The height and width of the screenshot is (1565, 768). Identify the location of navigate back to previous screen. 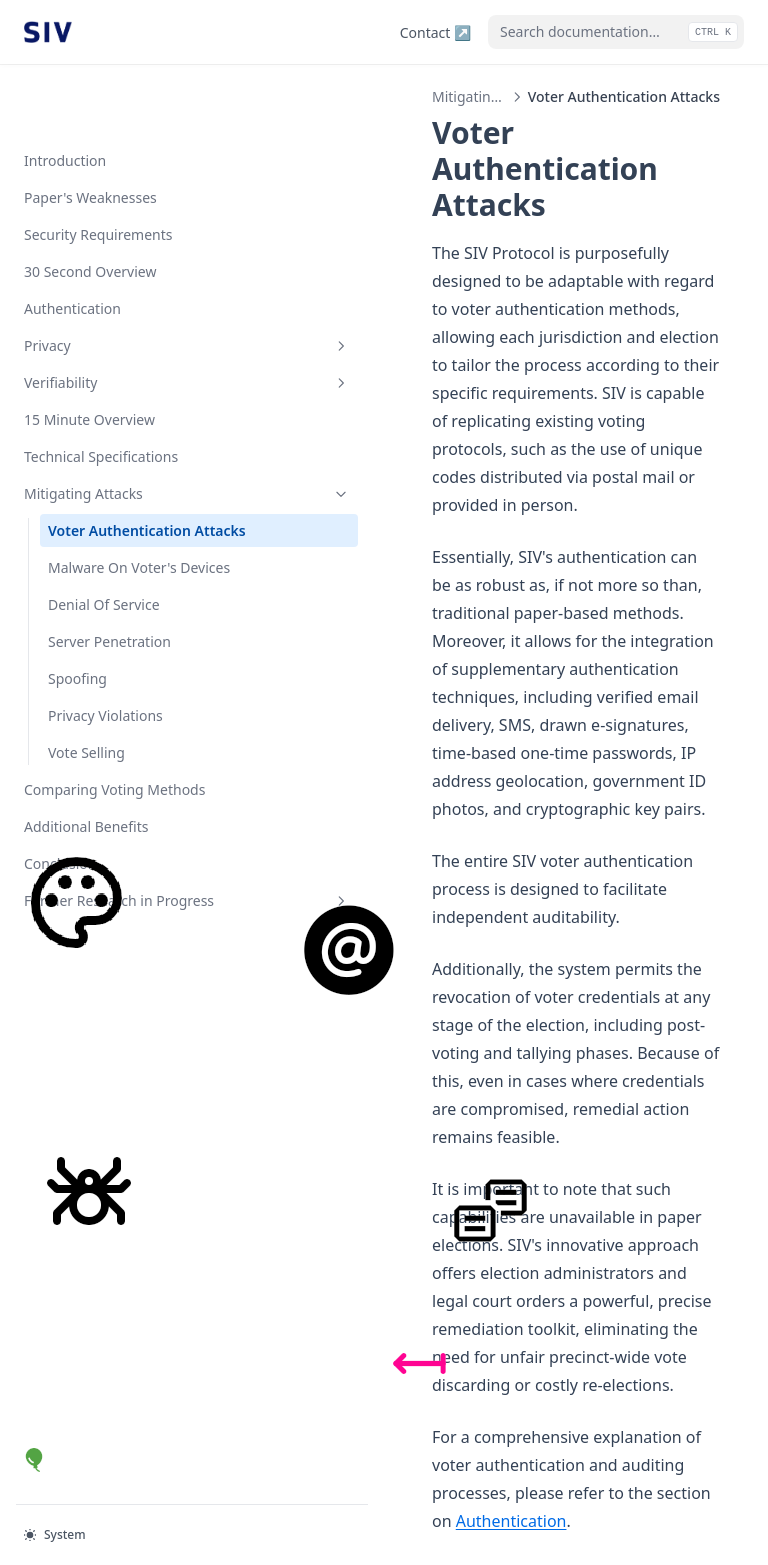
(419, 1363).